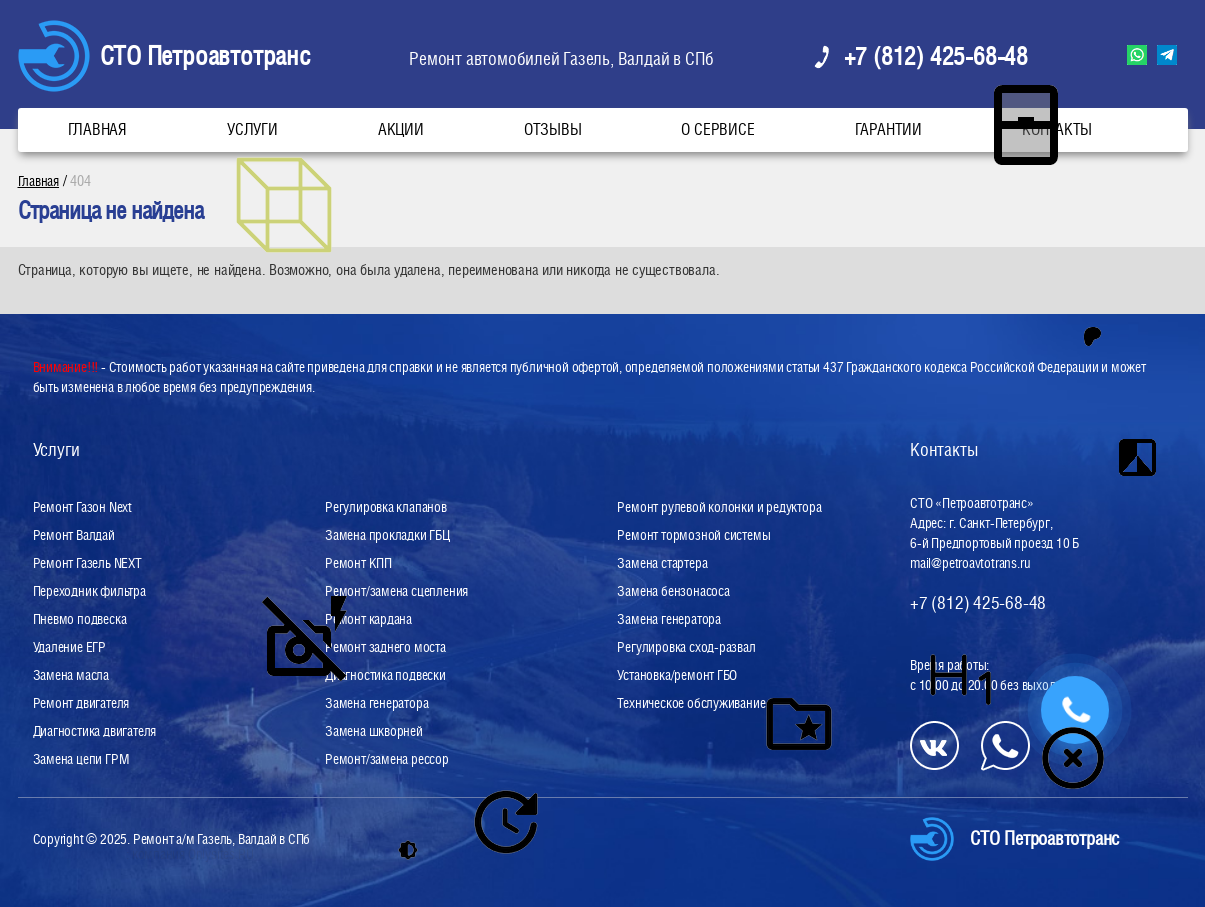 The image size is (1205, 907). I want to click on close or dismiss a dialog, so click(1073, 758).